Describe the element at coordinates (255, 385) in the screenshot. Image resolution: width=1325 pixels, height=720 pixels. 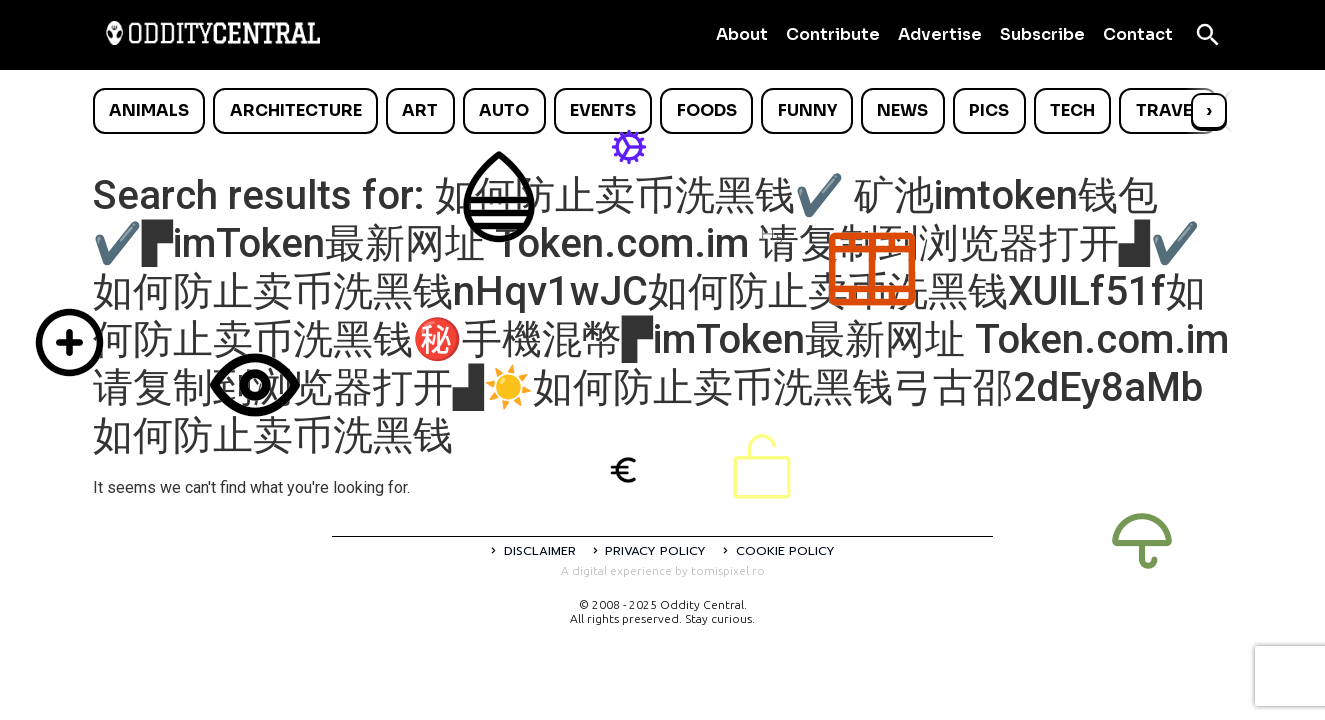
I see `view or preview content` at that location.